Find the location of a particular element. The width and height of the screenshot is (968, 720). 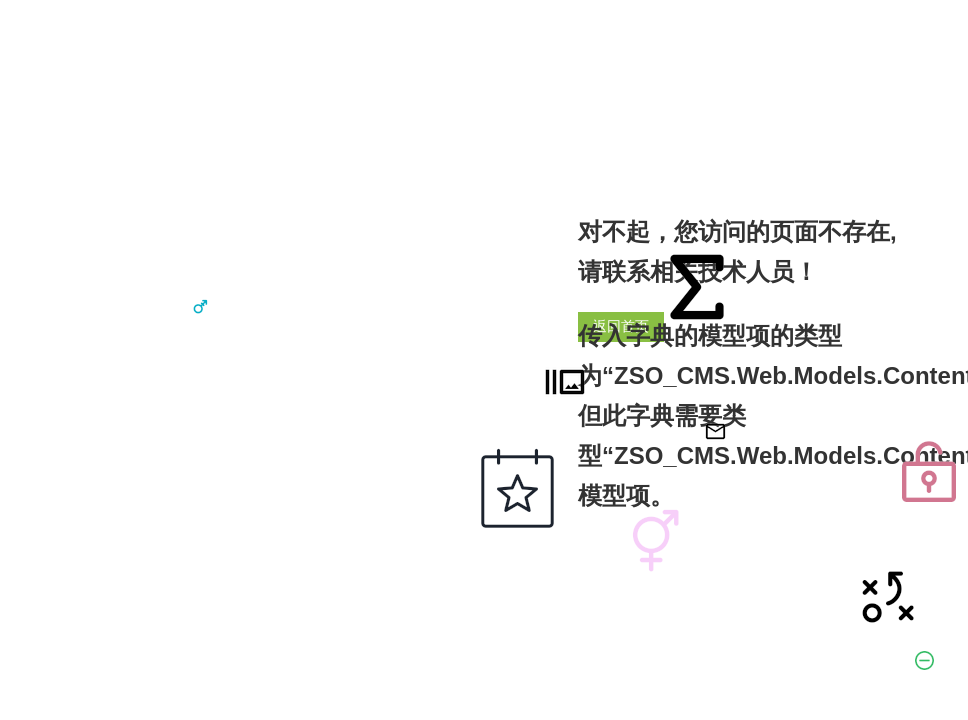

view game plan or strategy options is located at coordinates (886, 597).